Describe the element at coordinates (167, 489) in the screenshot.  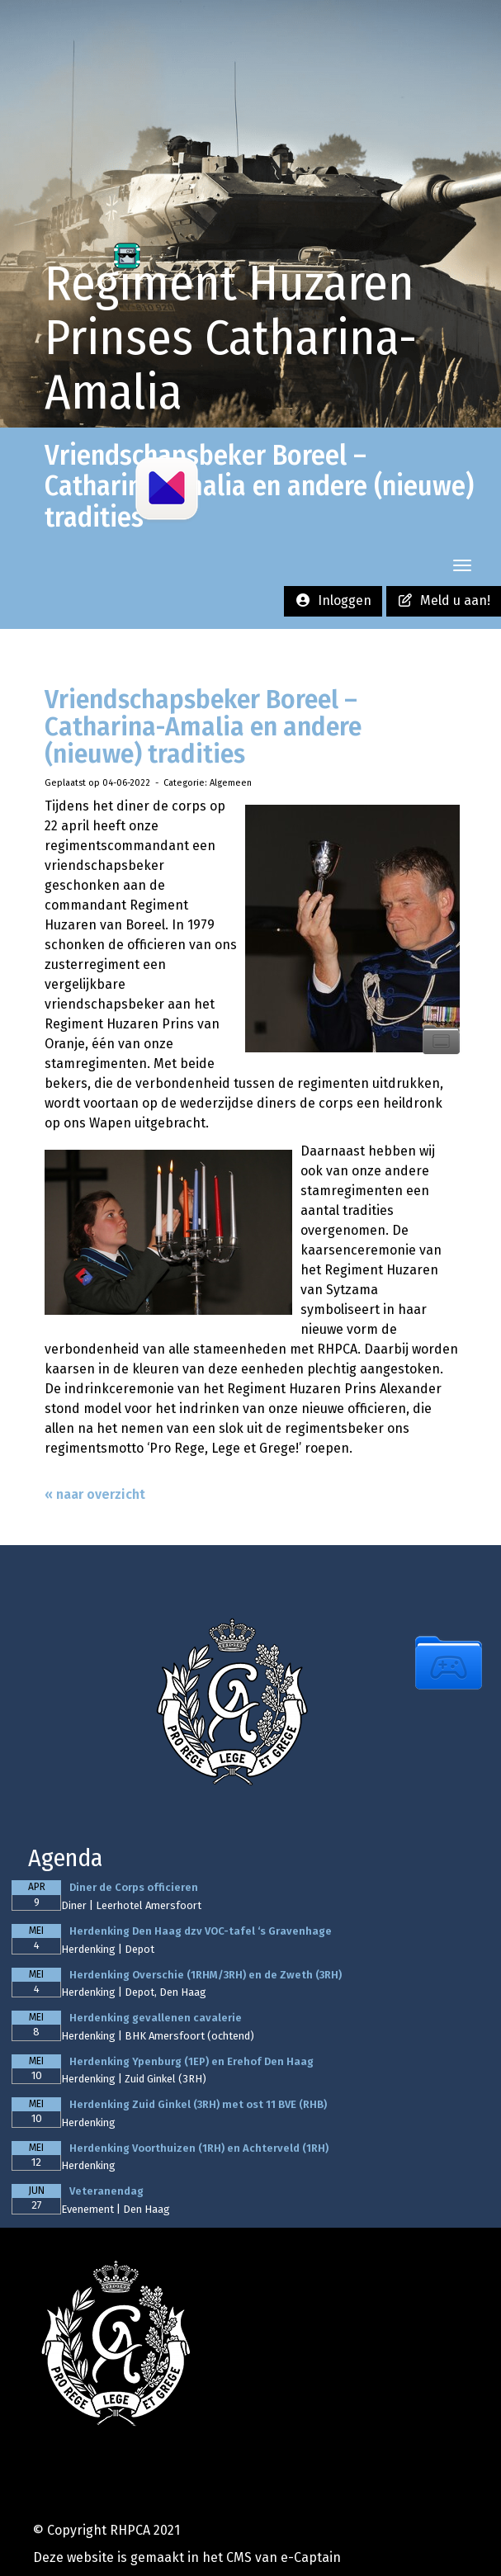
I see `open Moon FM podcast app` at that location.